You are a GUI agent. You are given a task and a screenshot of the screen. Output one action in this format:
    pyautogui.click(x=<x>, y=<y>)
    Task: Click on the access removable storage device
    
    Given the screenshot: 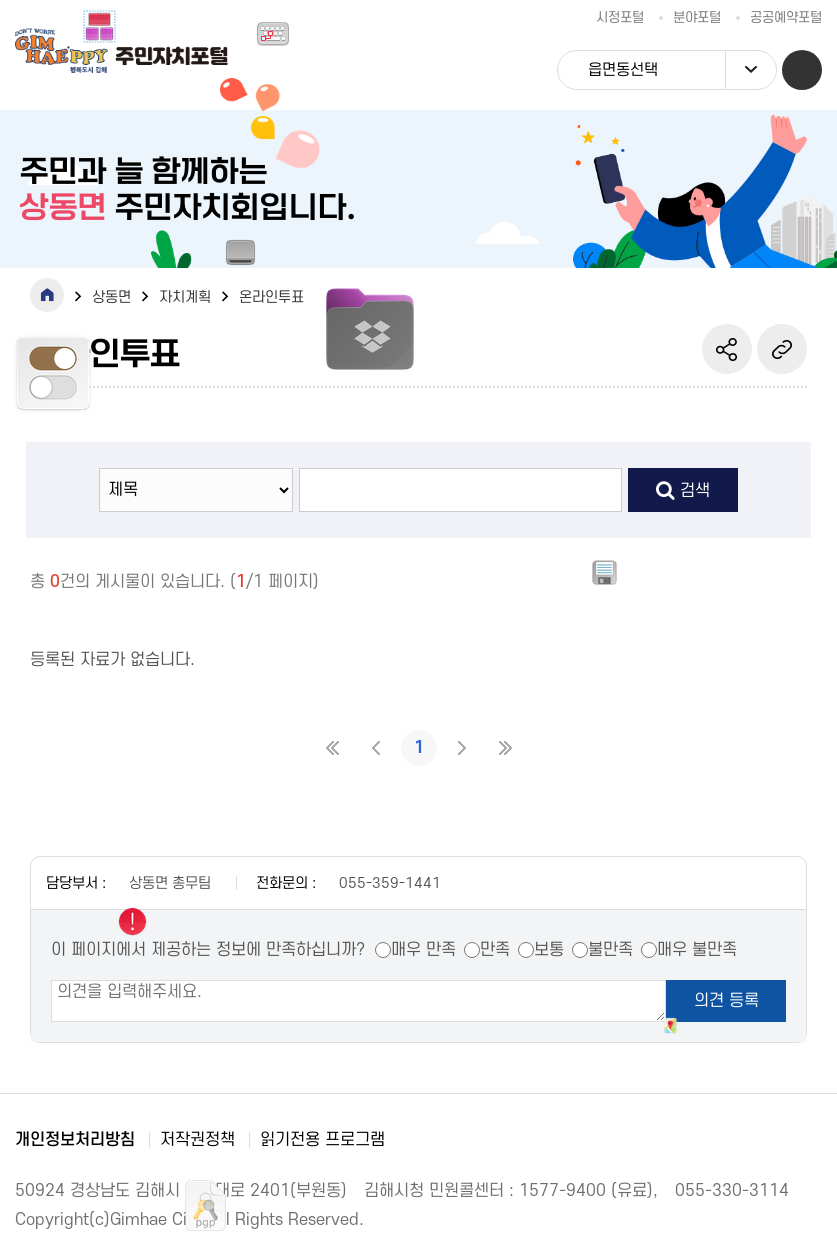 What is the action you would take?
    pyautogui.click(x=240, y=252)
    